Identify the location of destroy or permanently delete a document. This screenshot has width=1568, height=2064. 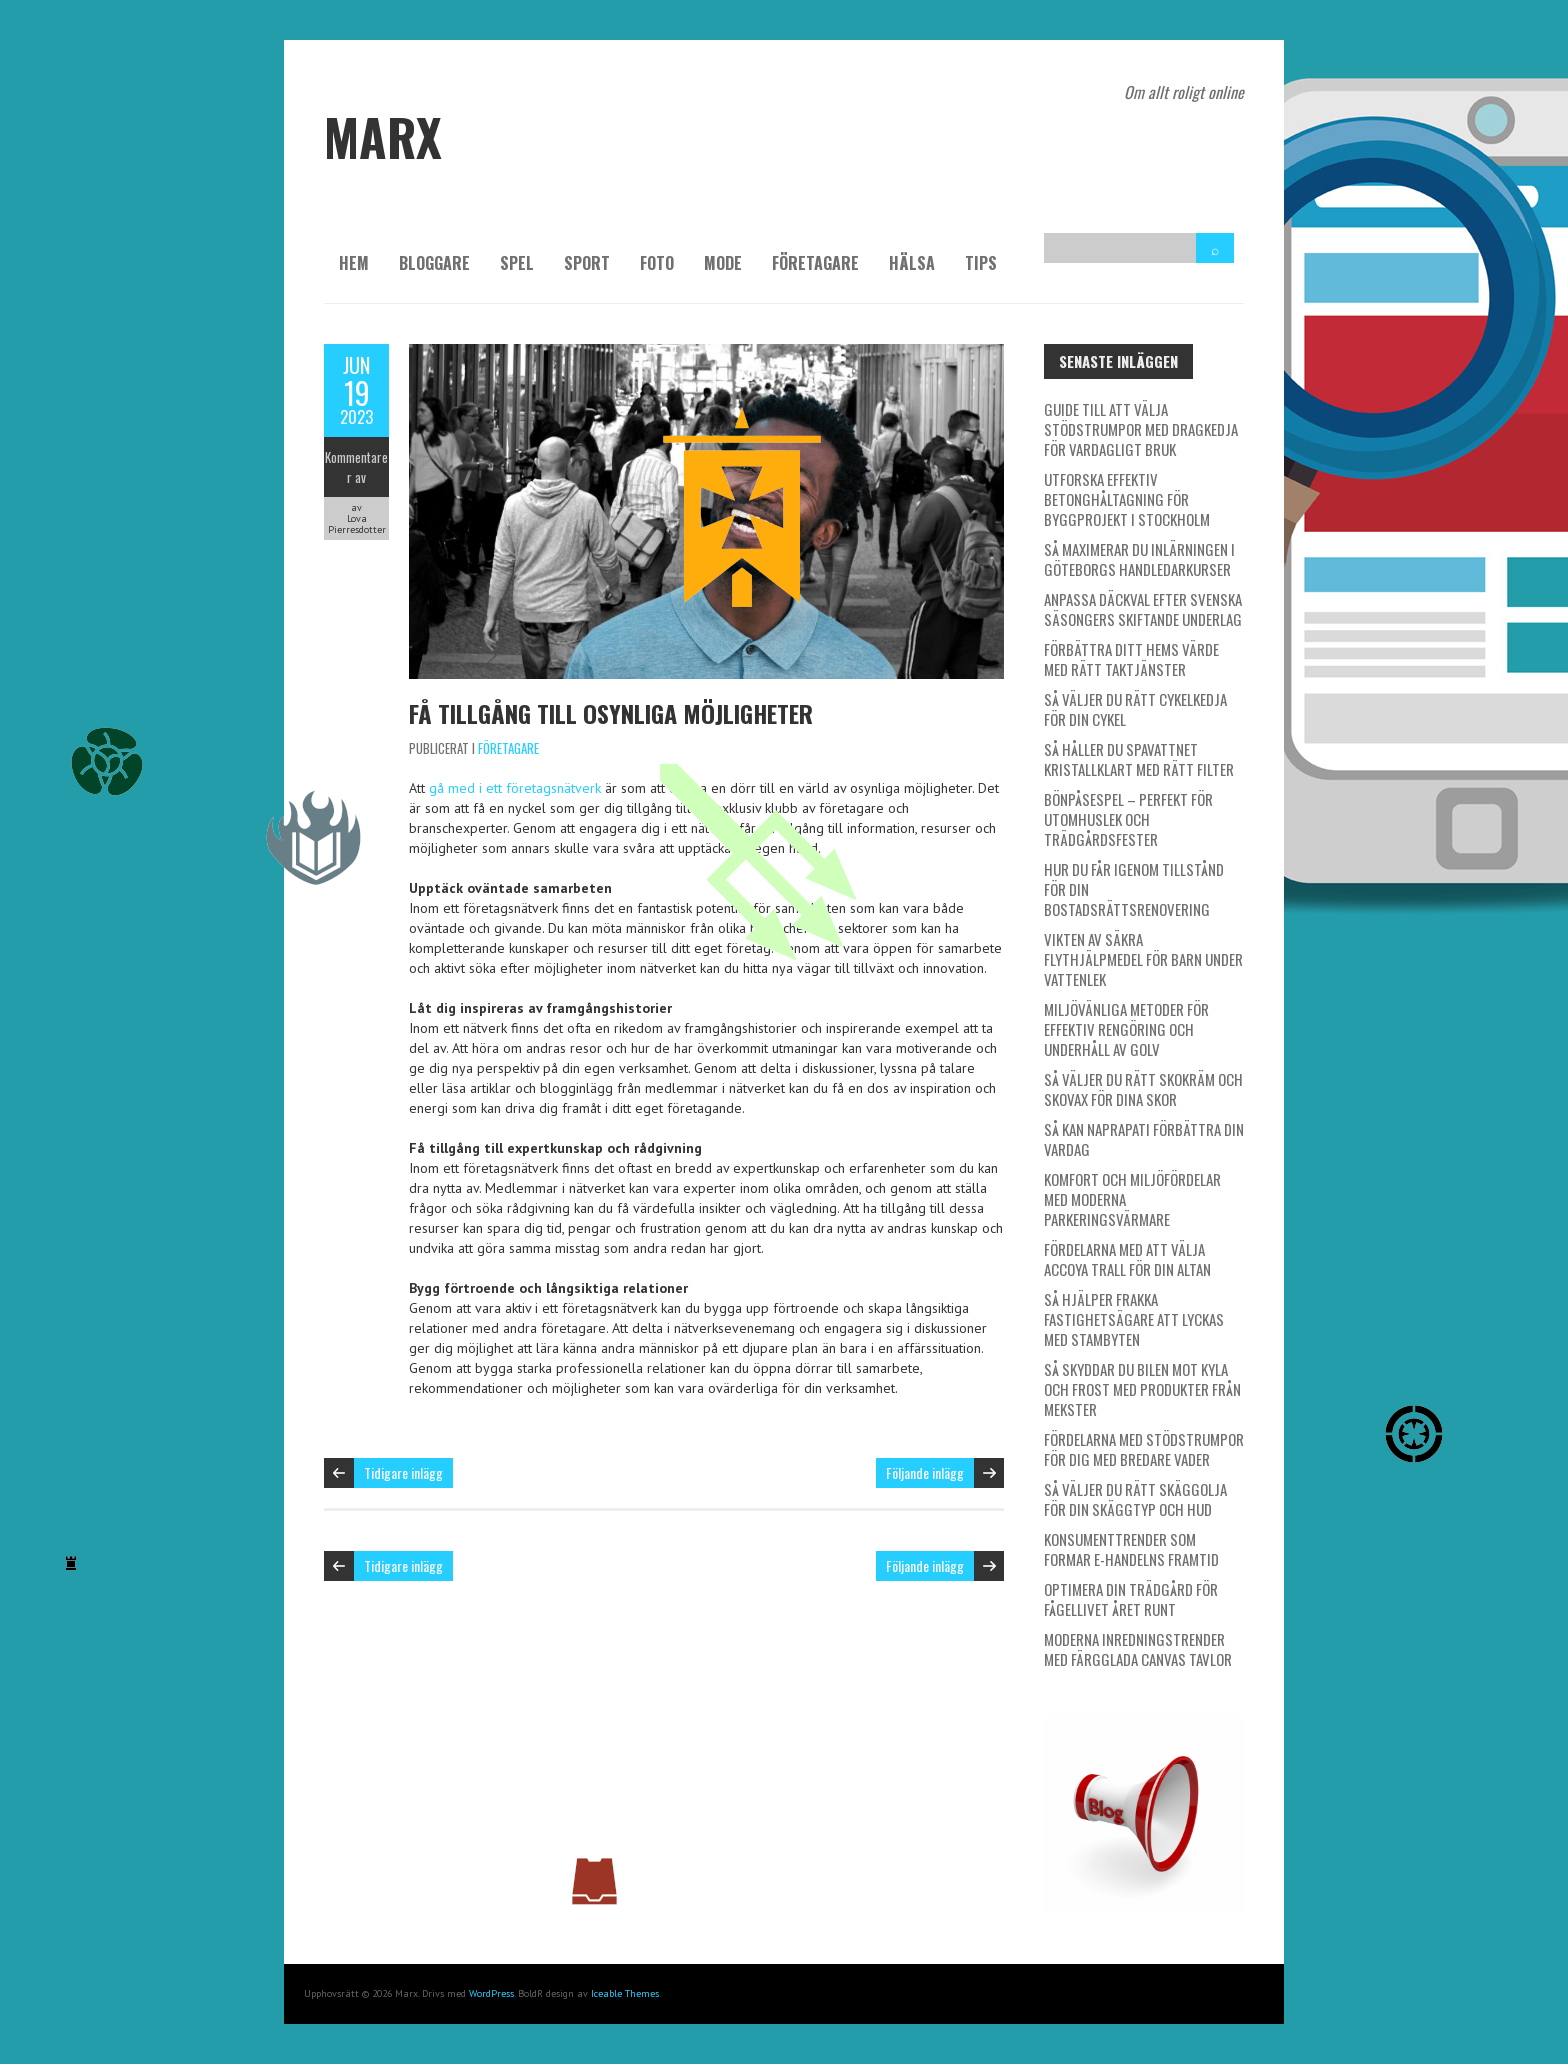
(313, 837).